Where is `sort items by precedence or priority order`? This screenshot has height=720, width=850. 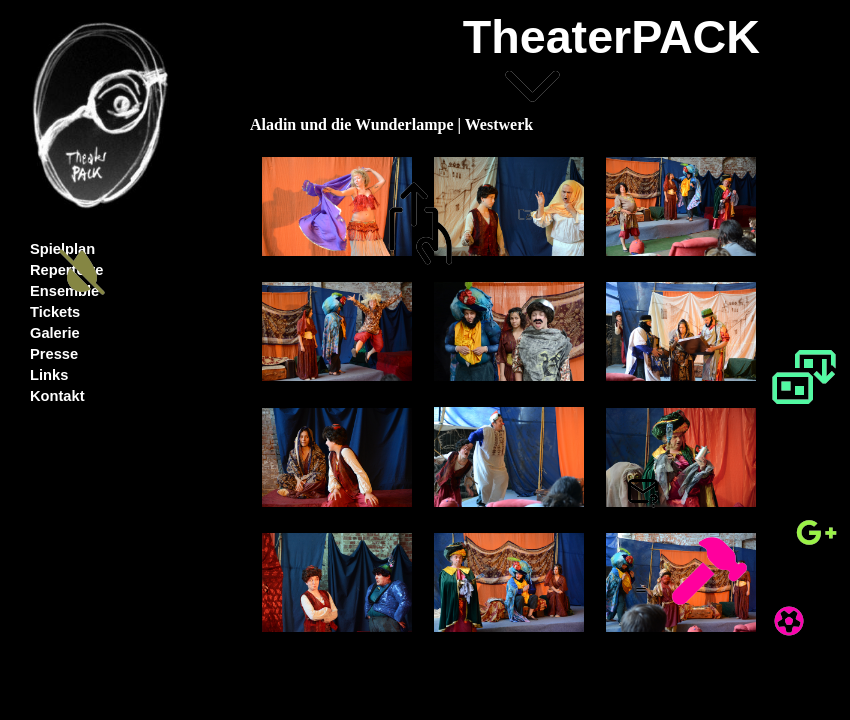 sort items by precedence or priority order is located at coordinates (804, 377).